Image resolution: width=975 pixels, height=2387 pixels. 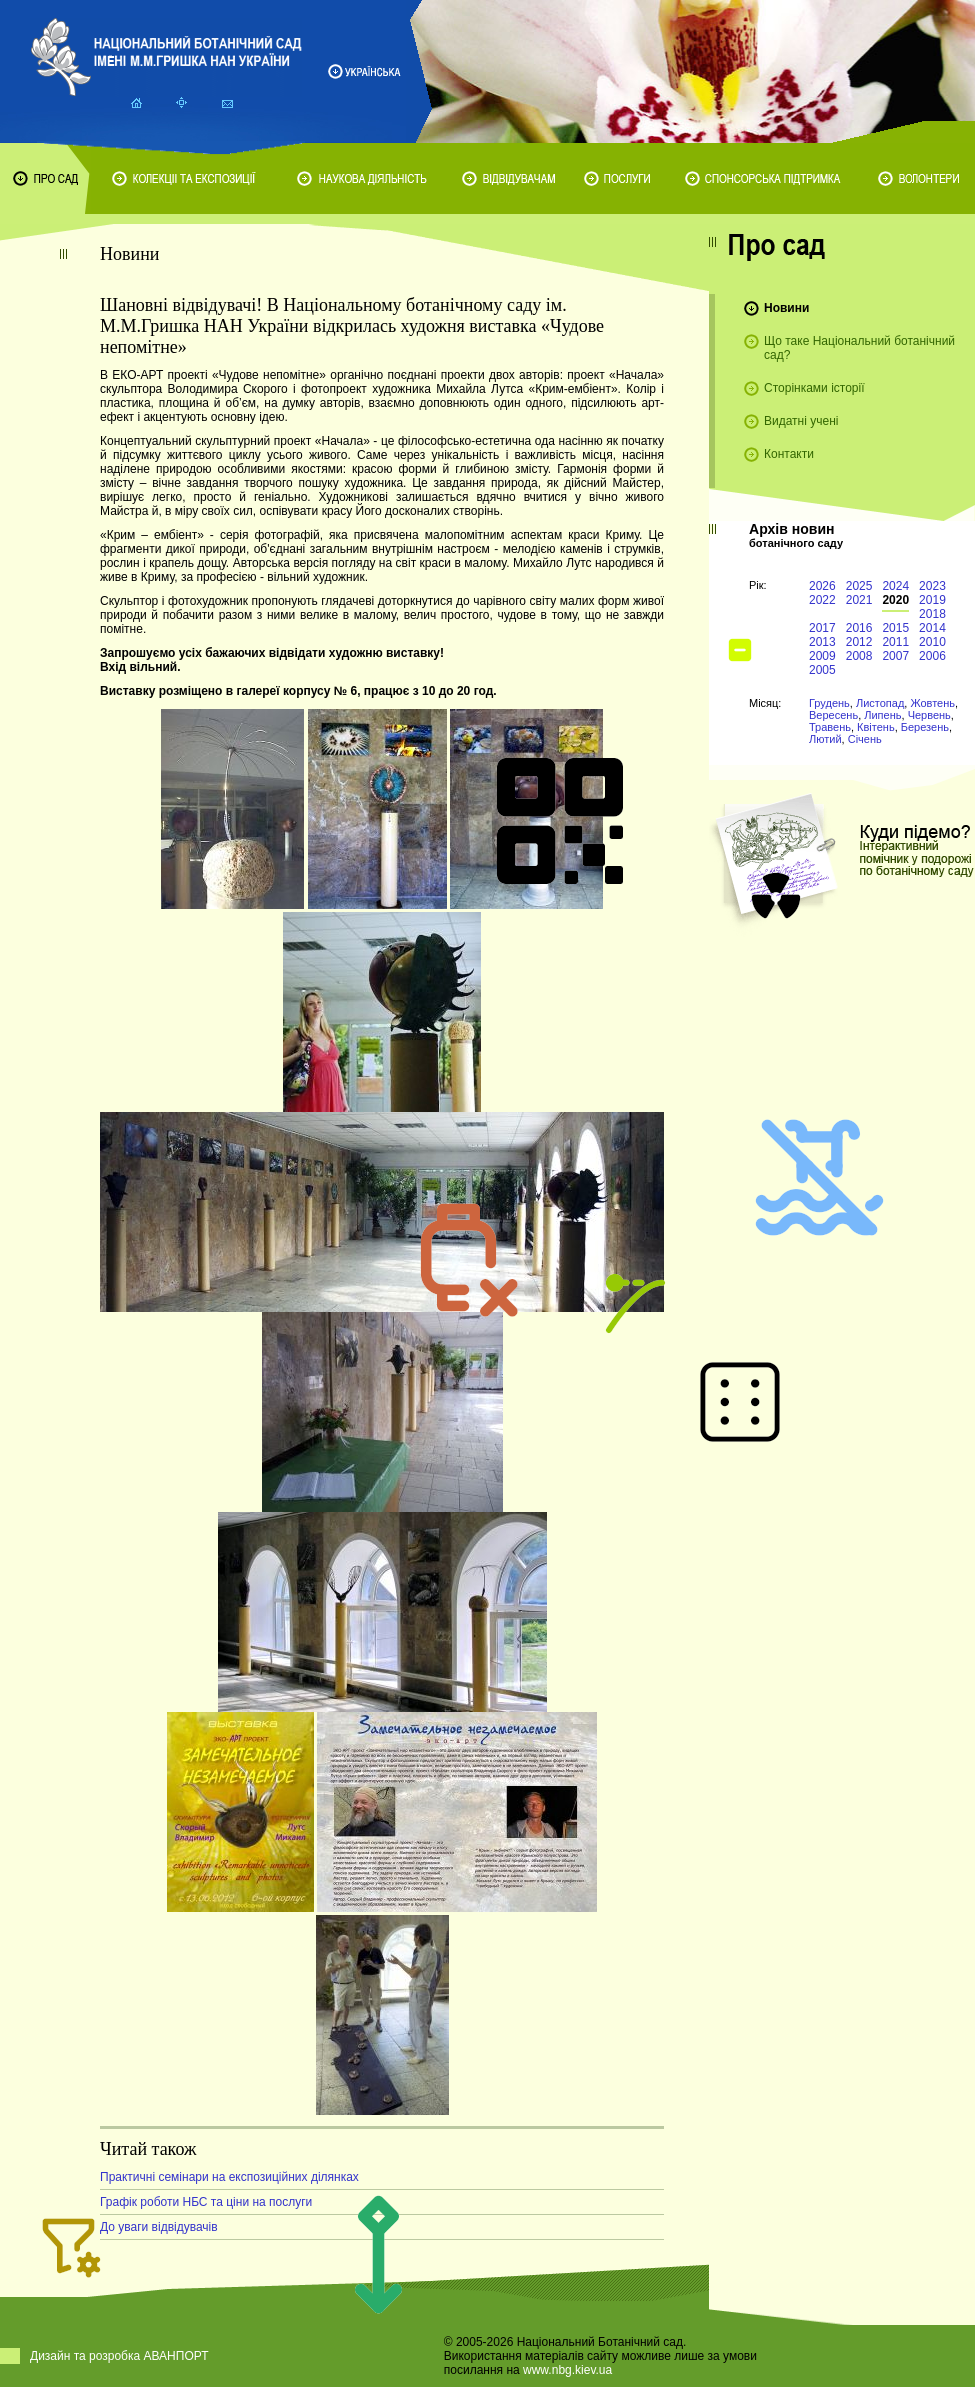 I want to click on scan or generate a QR code, so click(x=560, y=821).